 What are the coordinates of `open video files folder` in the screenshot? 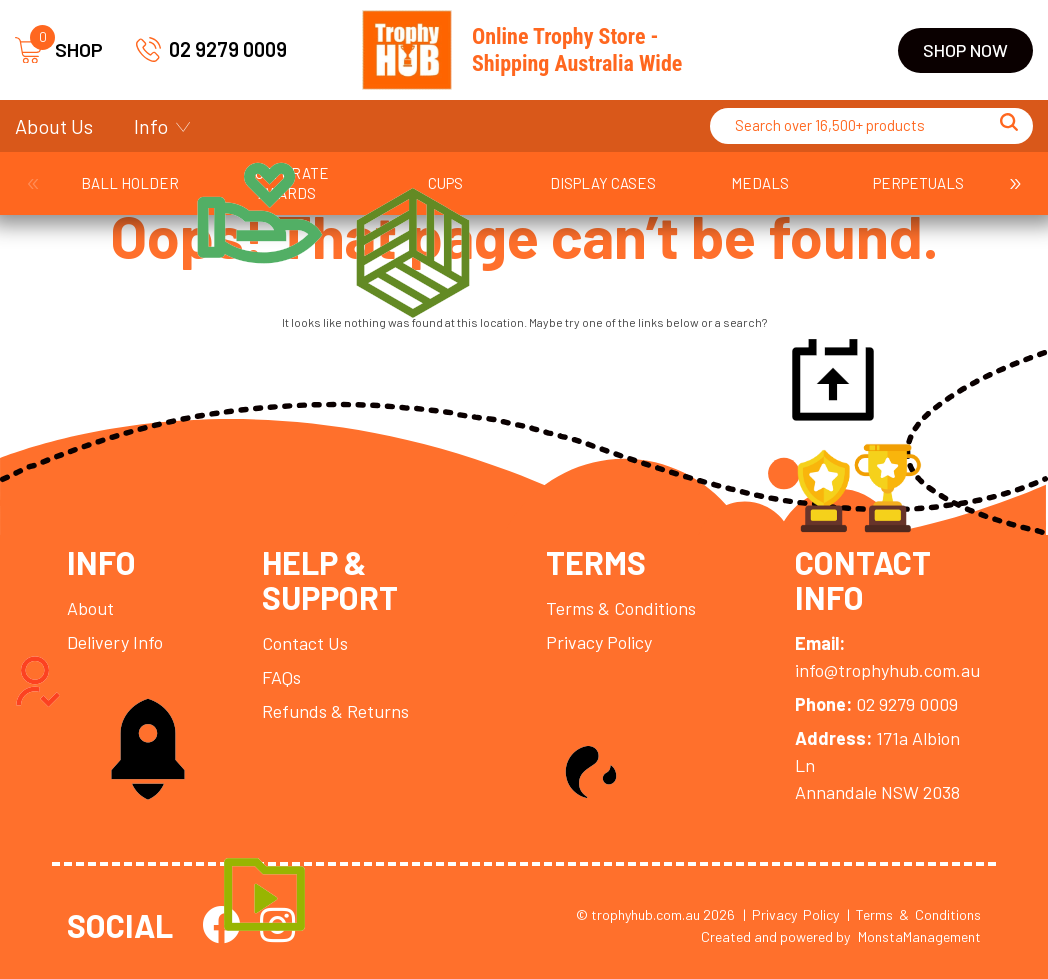 It's located at (264, 894).